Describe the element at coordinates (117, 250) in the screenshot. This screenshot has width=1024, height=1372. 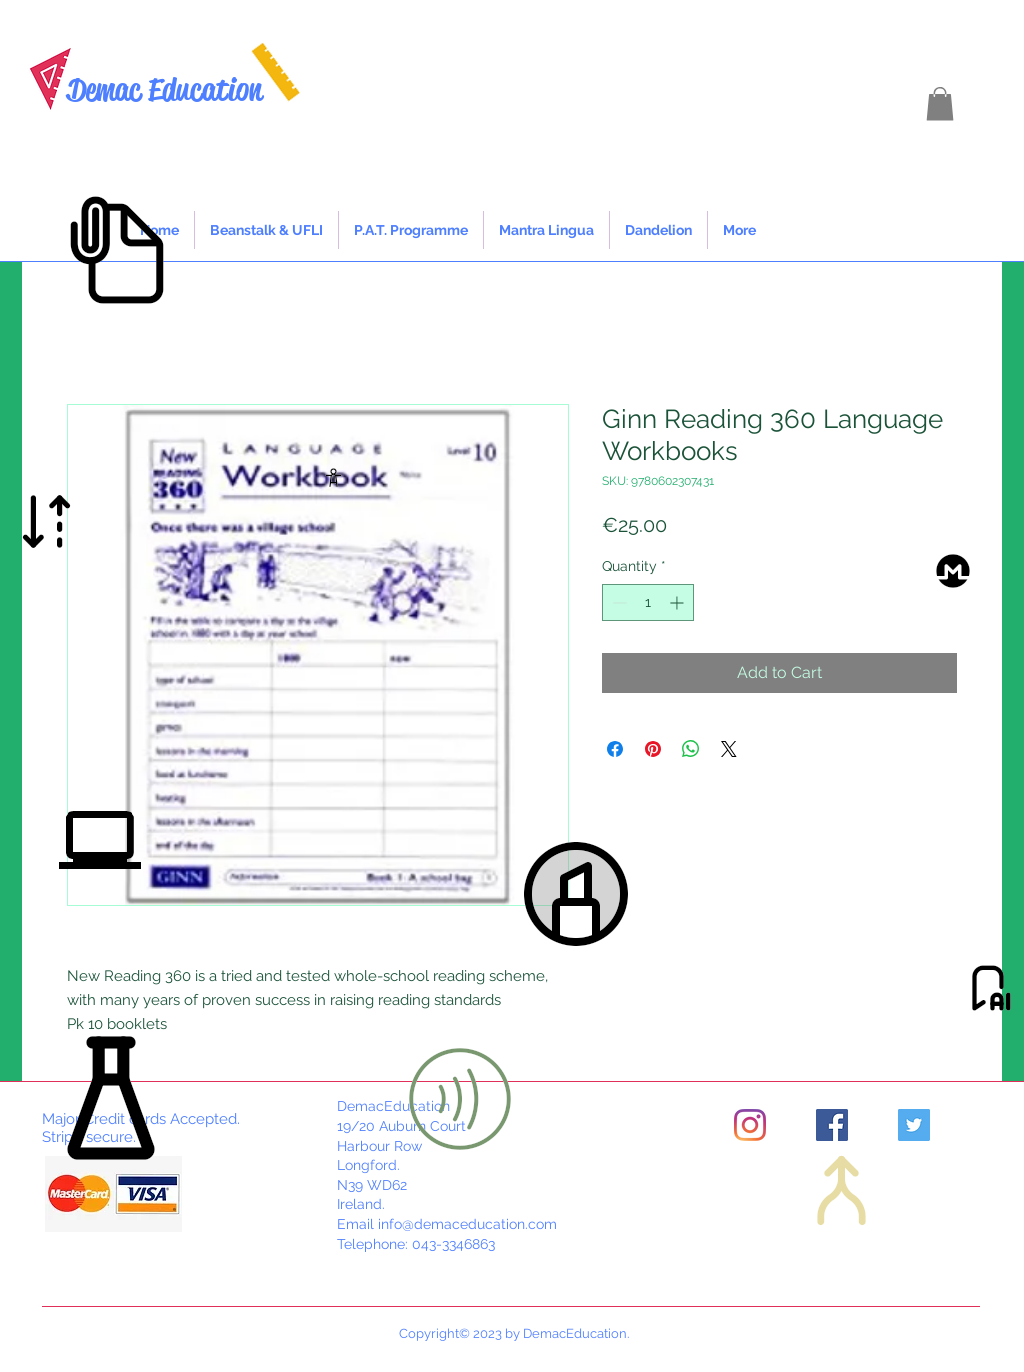
I see `attach a document or file` at that location.